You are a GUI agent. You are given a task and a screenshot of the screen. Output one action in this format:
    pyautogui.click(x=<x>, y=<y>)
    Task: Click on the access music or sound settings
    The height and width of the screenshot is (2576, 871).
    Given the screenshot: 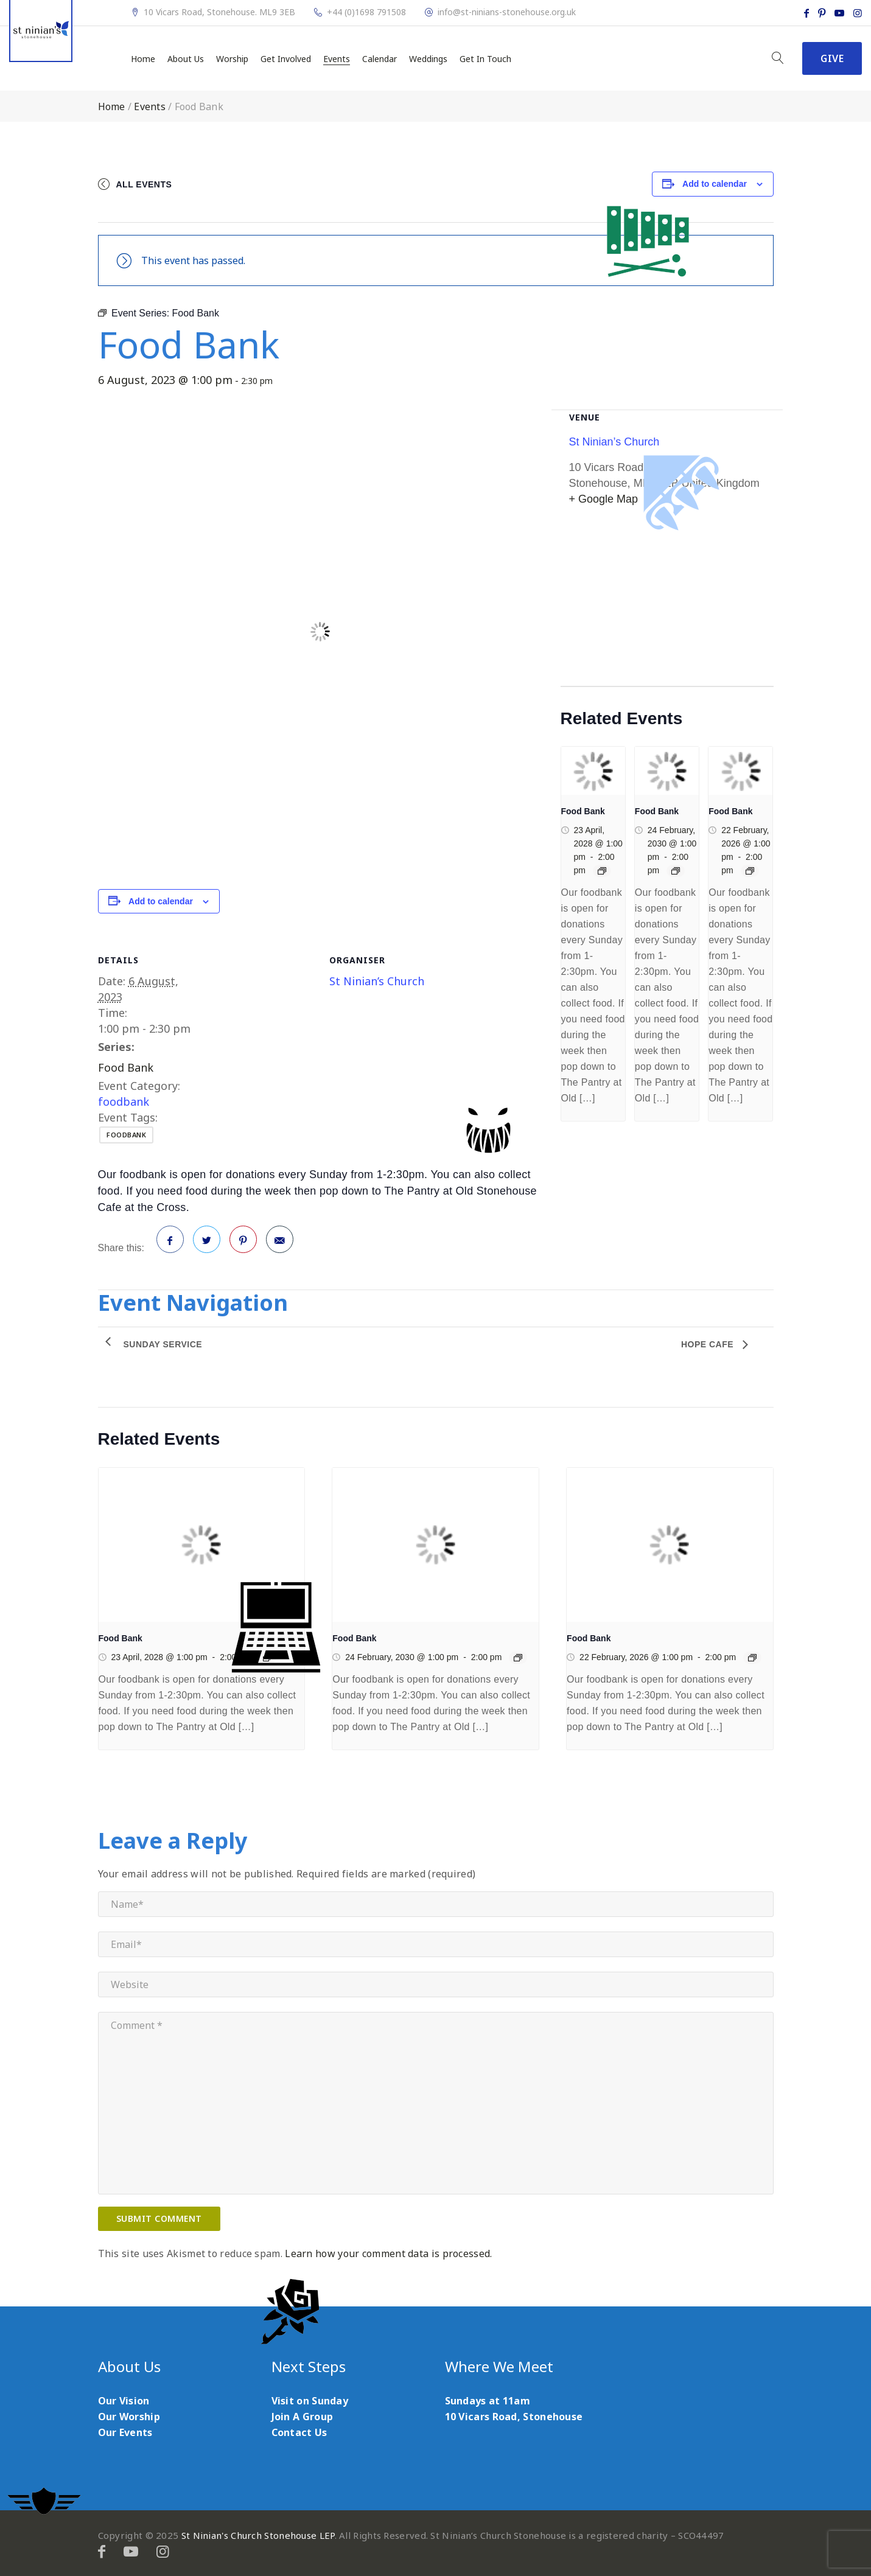 What is the action you would take?
    pyautogui.click(x=648, y=241)
    